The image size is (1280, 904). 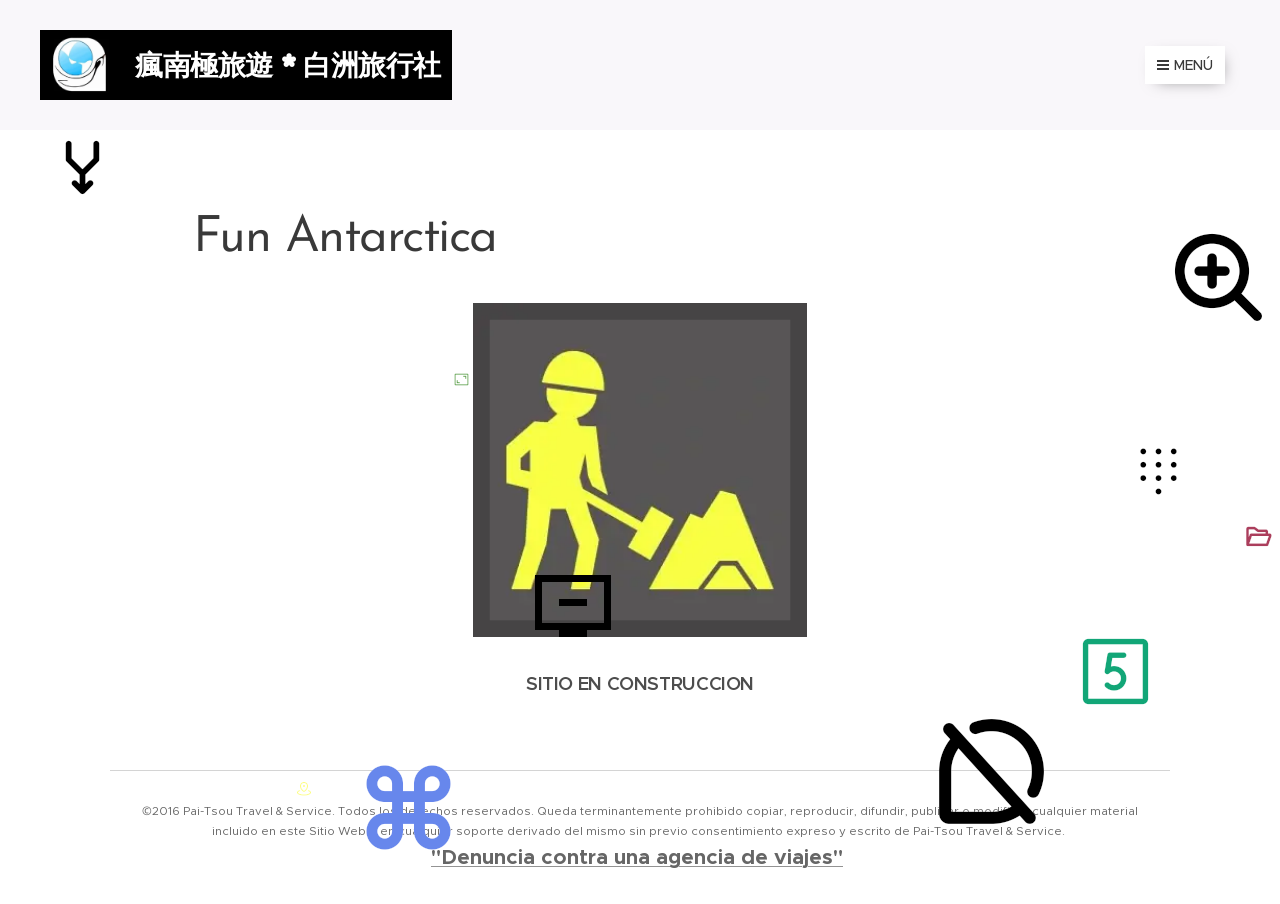 What do you see at coordinates (1115, 671) in the screenshot?
I see `indicates step 5 in a numbered sequence` at bounding box center [1115, 671].